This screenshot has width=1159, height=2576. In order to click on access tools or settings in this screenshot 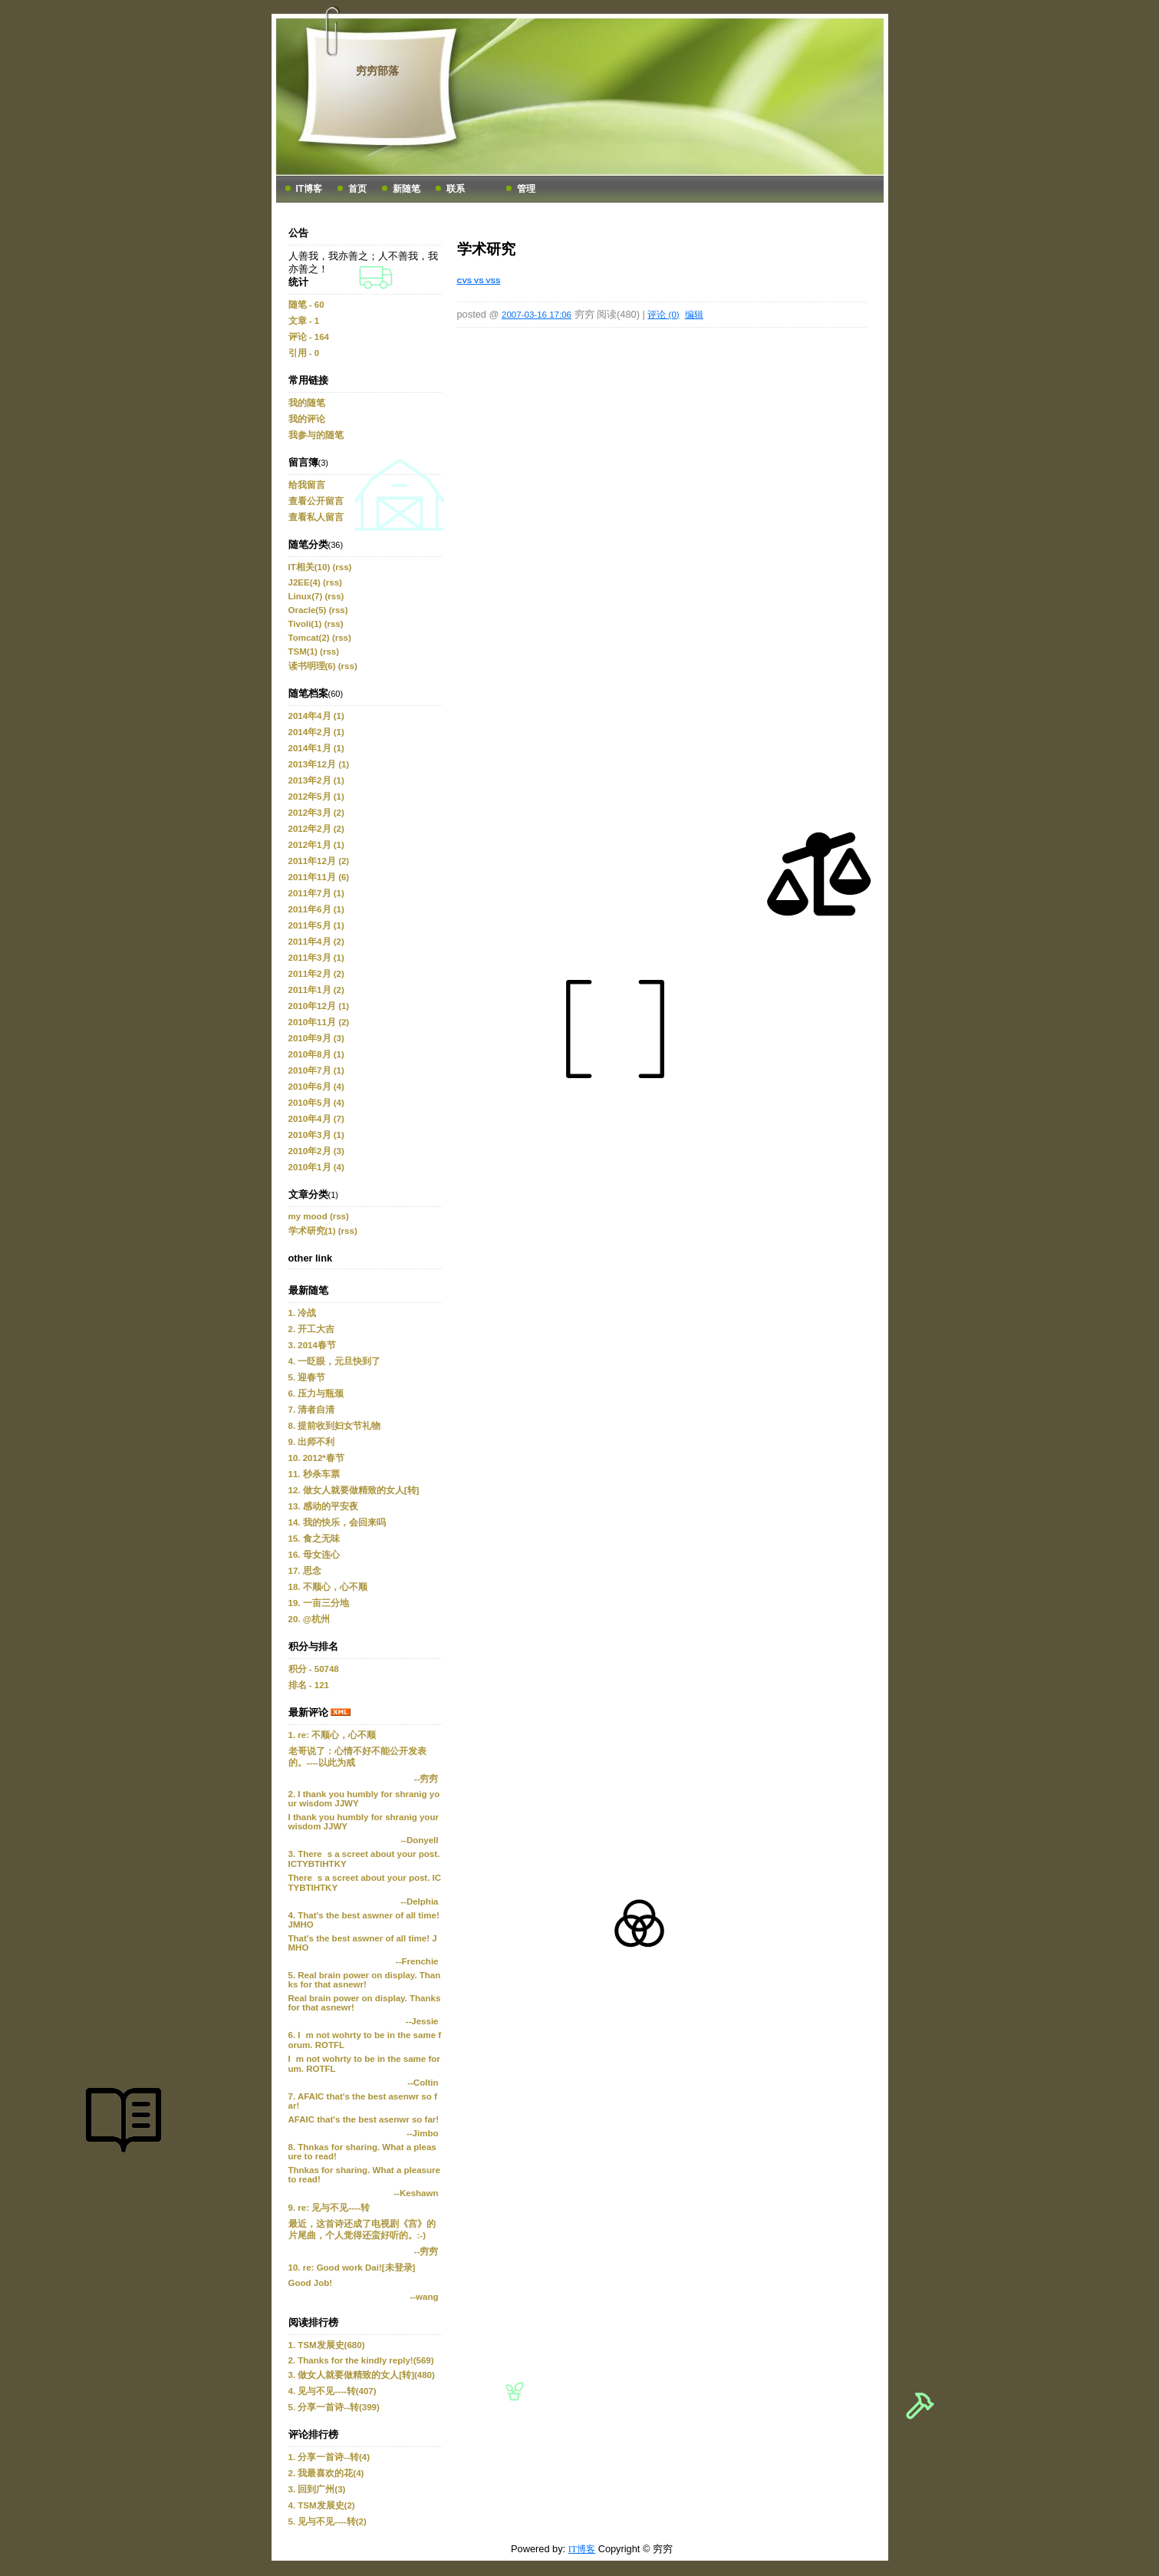, I will do `click(920, 2405)`.